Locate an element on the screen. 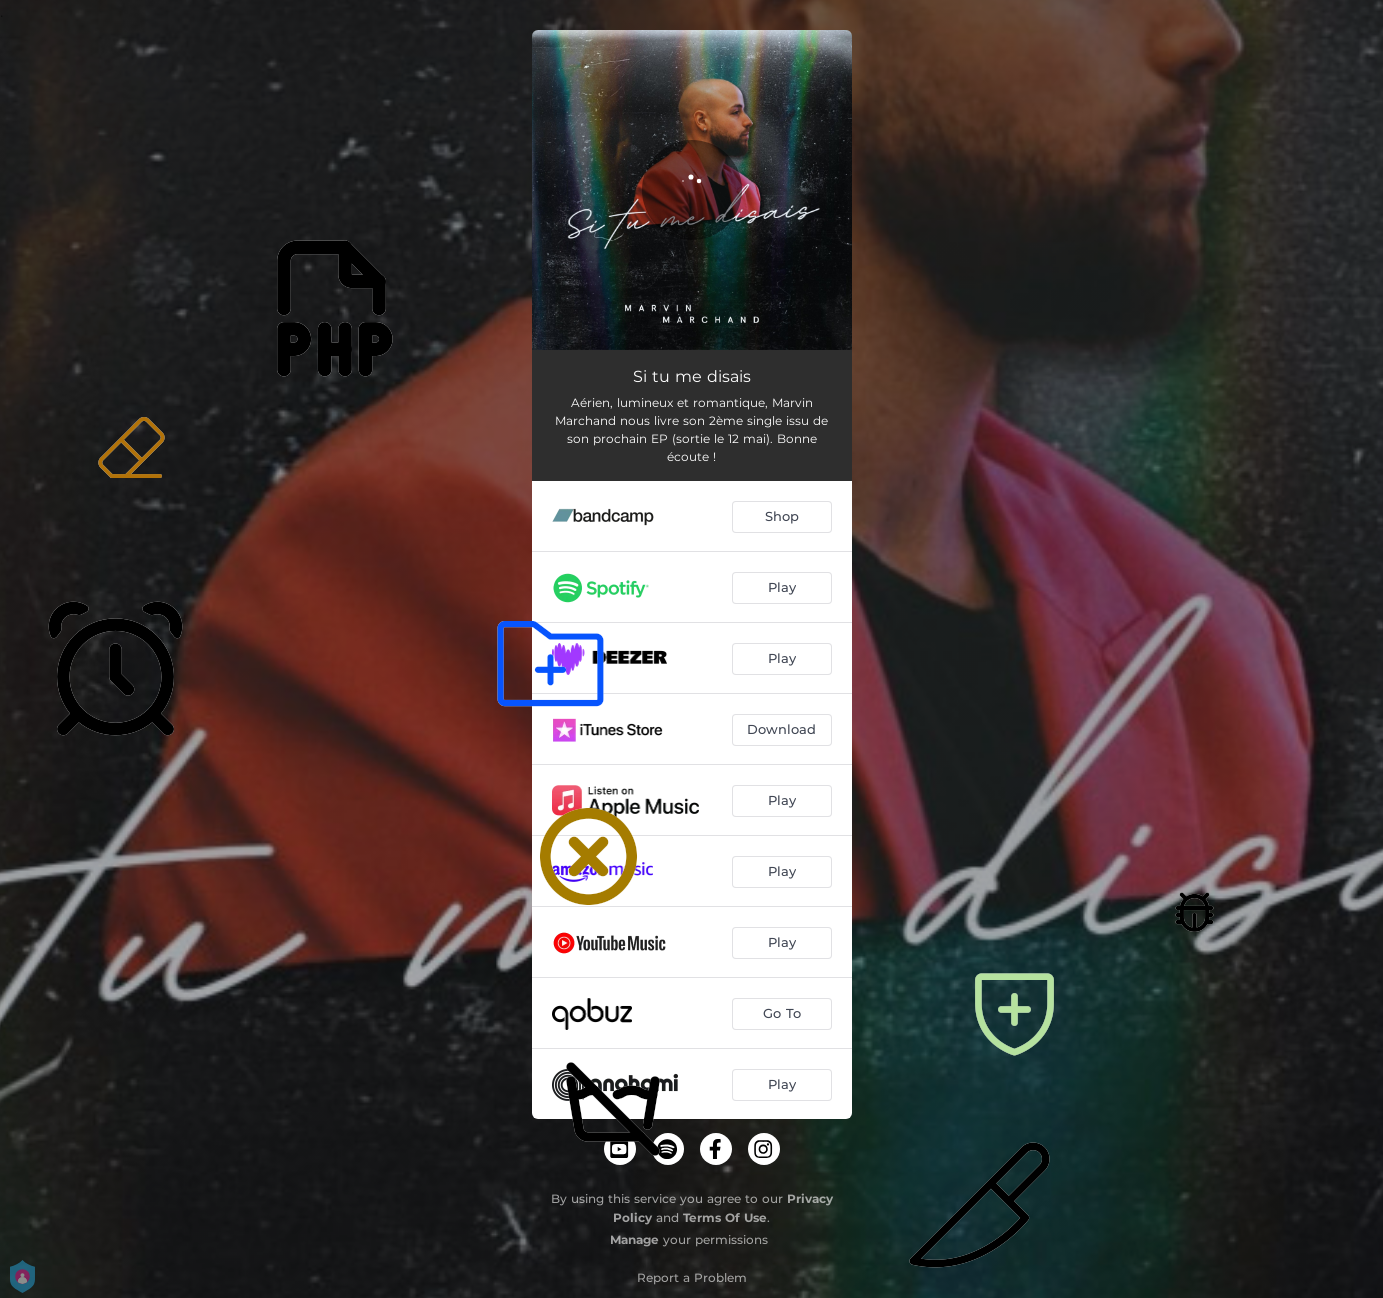  set or manage alarms is located at coordinates (115, 668).